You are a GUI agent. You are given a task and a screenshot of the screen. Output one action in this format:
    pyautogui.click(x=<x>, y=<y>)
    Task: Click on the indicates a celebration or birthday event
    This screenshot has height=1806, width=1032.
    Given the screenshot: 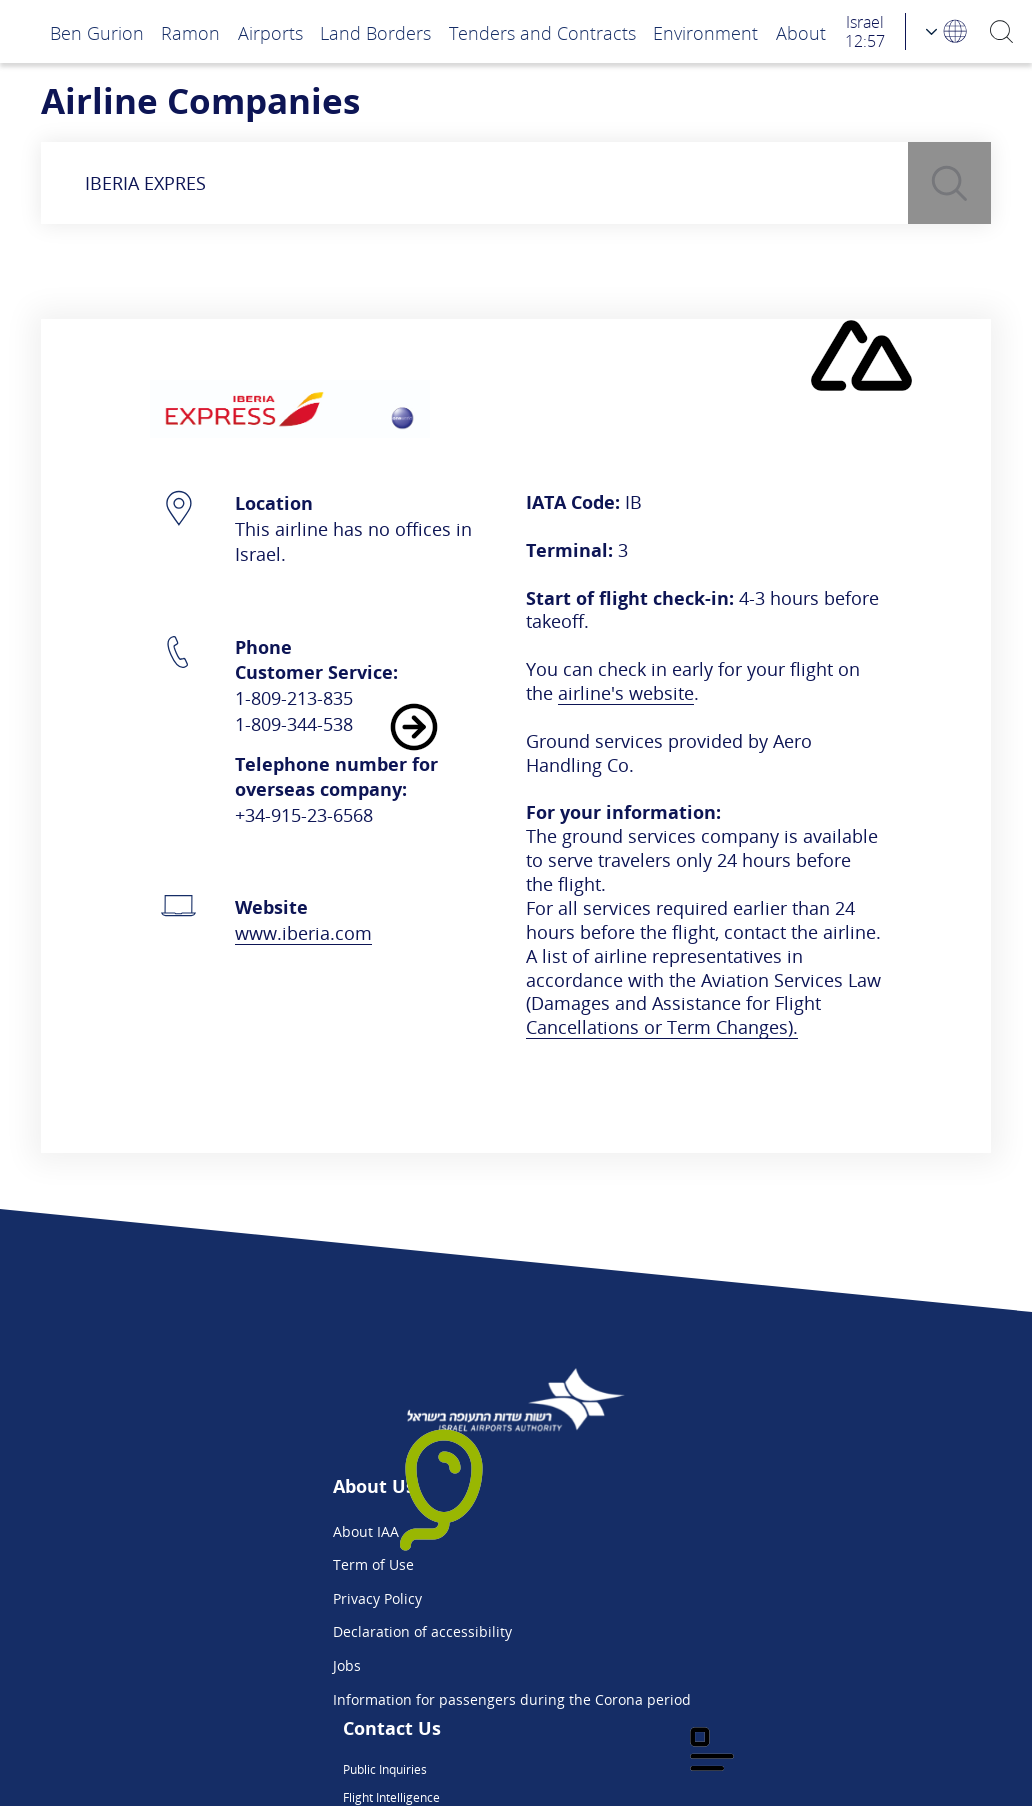 What is the action you would take?
    pyautogui.click(x=444, y=1490)
    